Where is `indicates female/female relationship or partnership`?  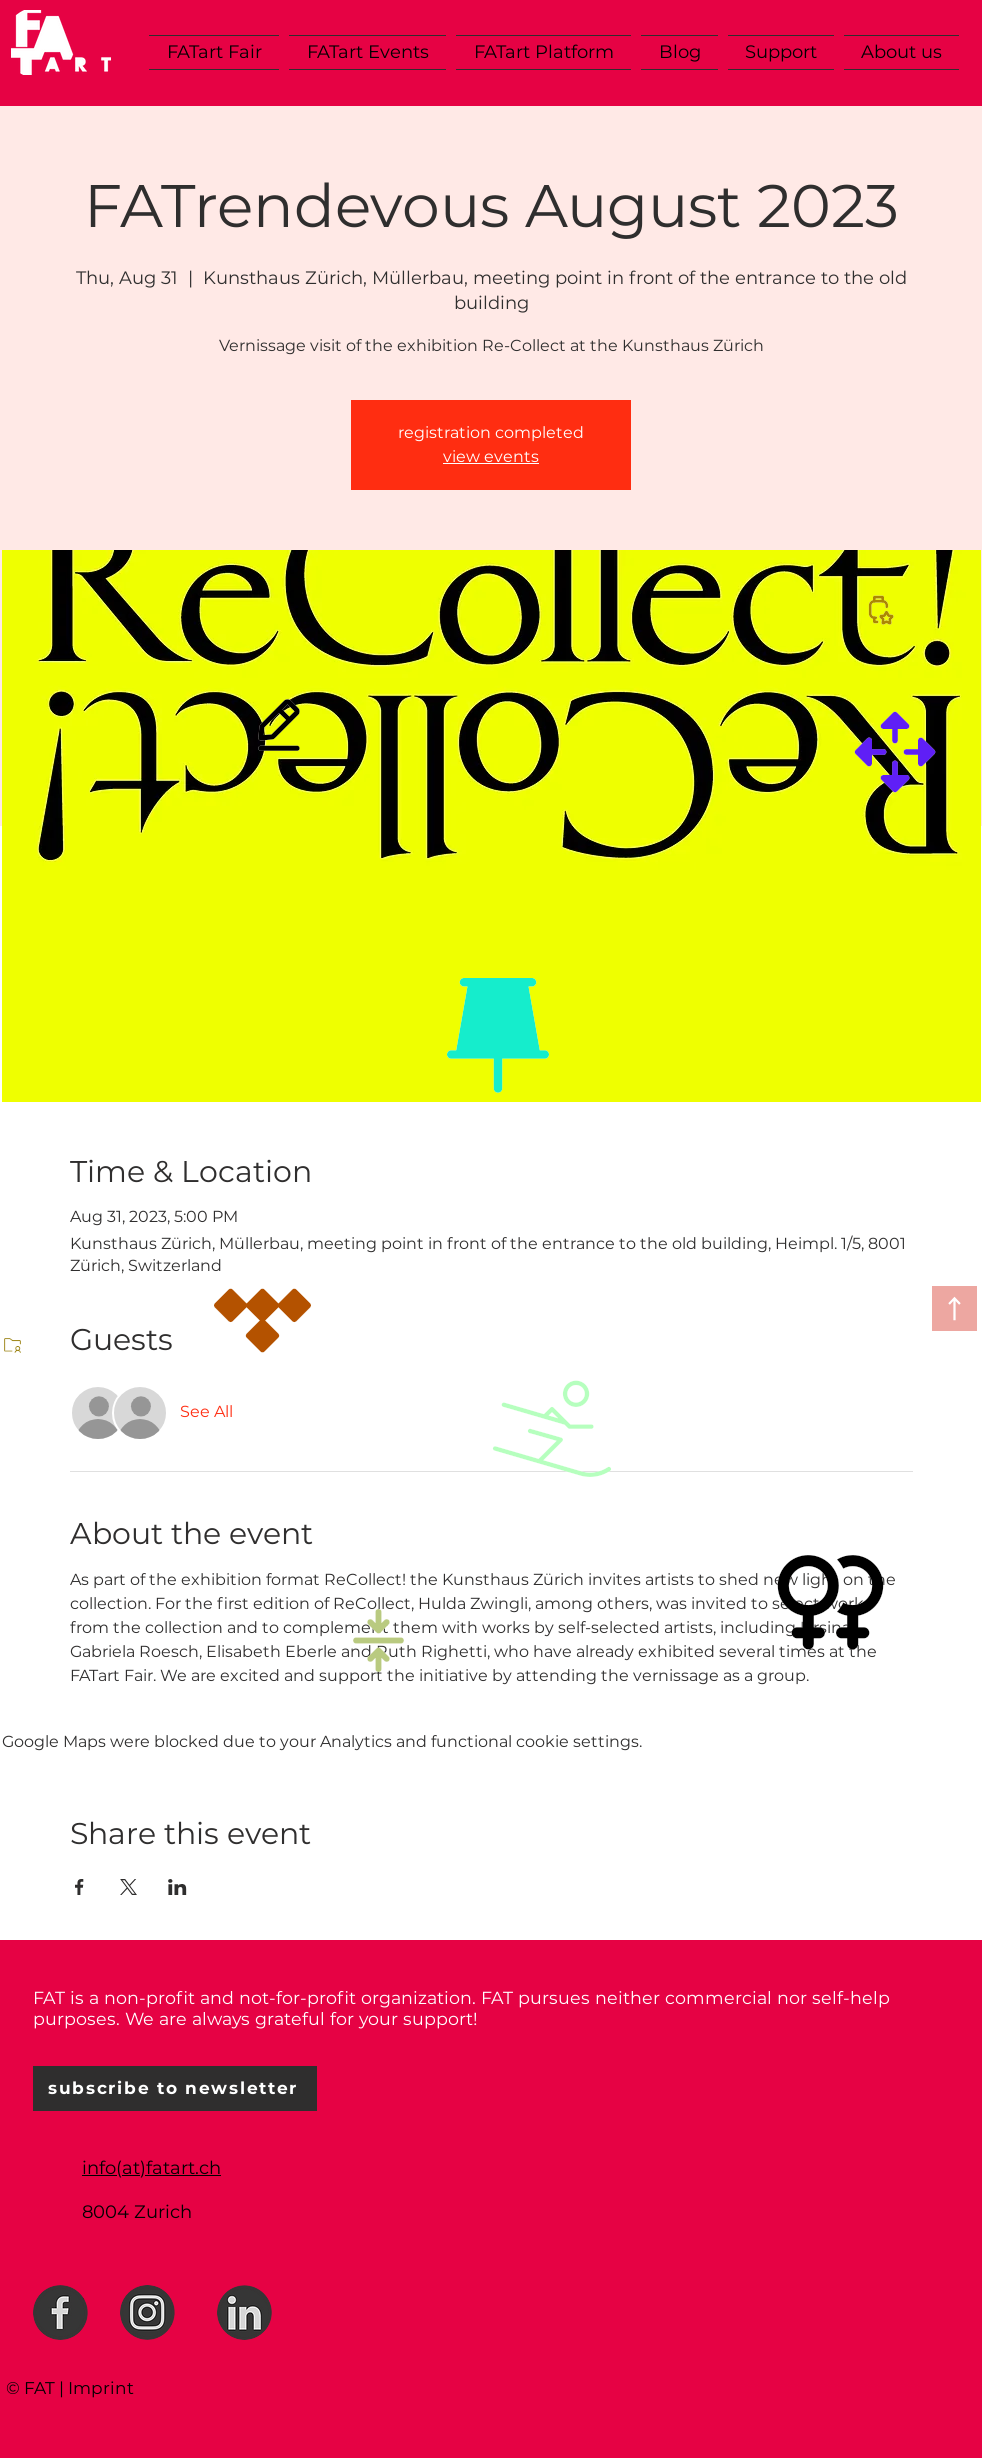 indicates female/female relationship or partnership is located at coordinates (830, 1599).